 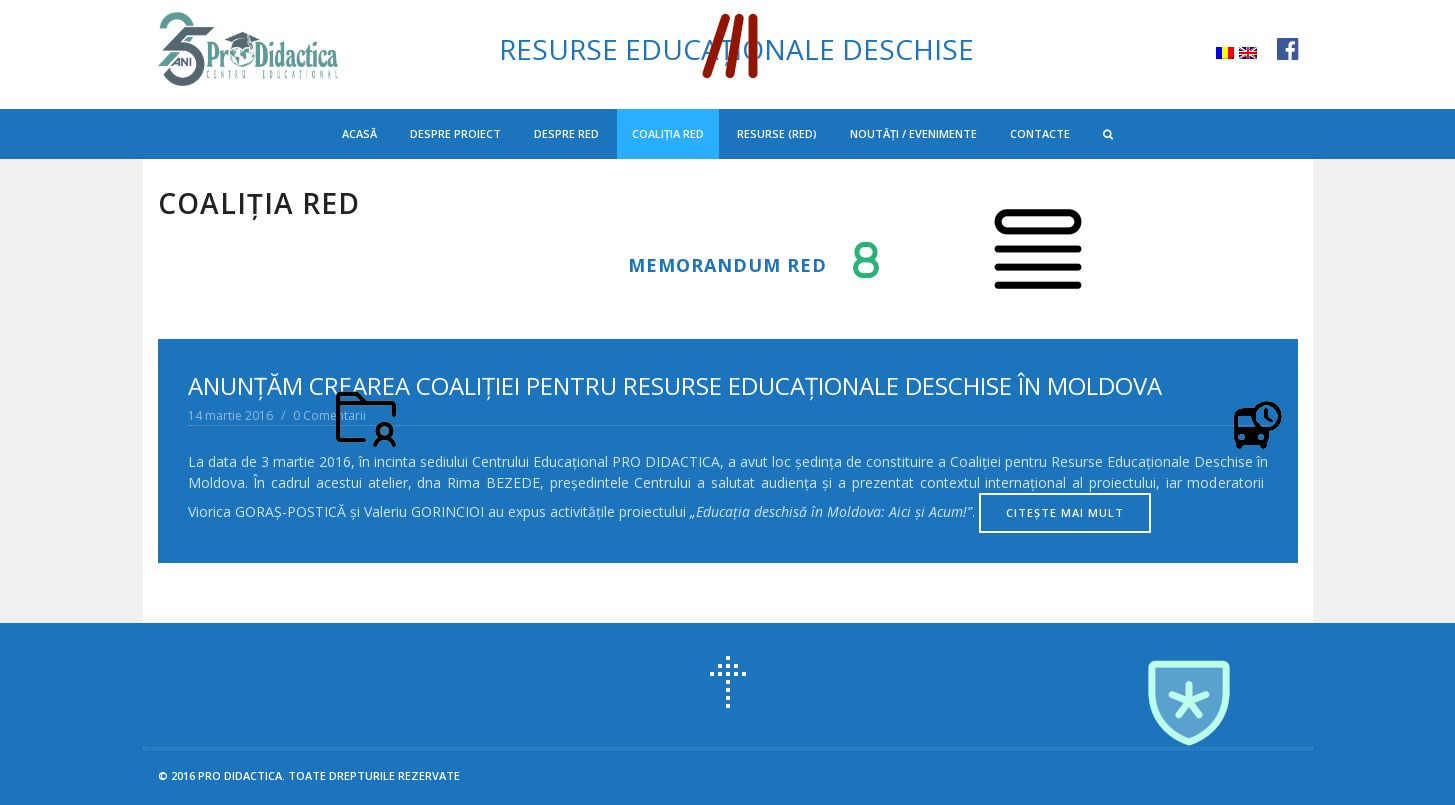 I want to click on access user-specific files, so click(x=366, y=417).